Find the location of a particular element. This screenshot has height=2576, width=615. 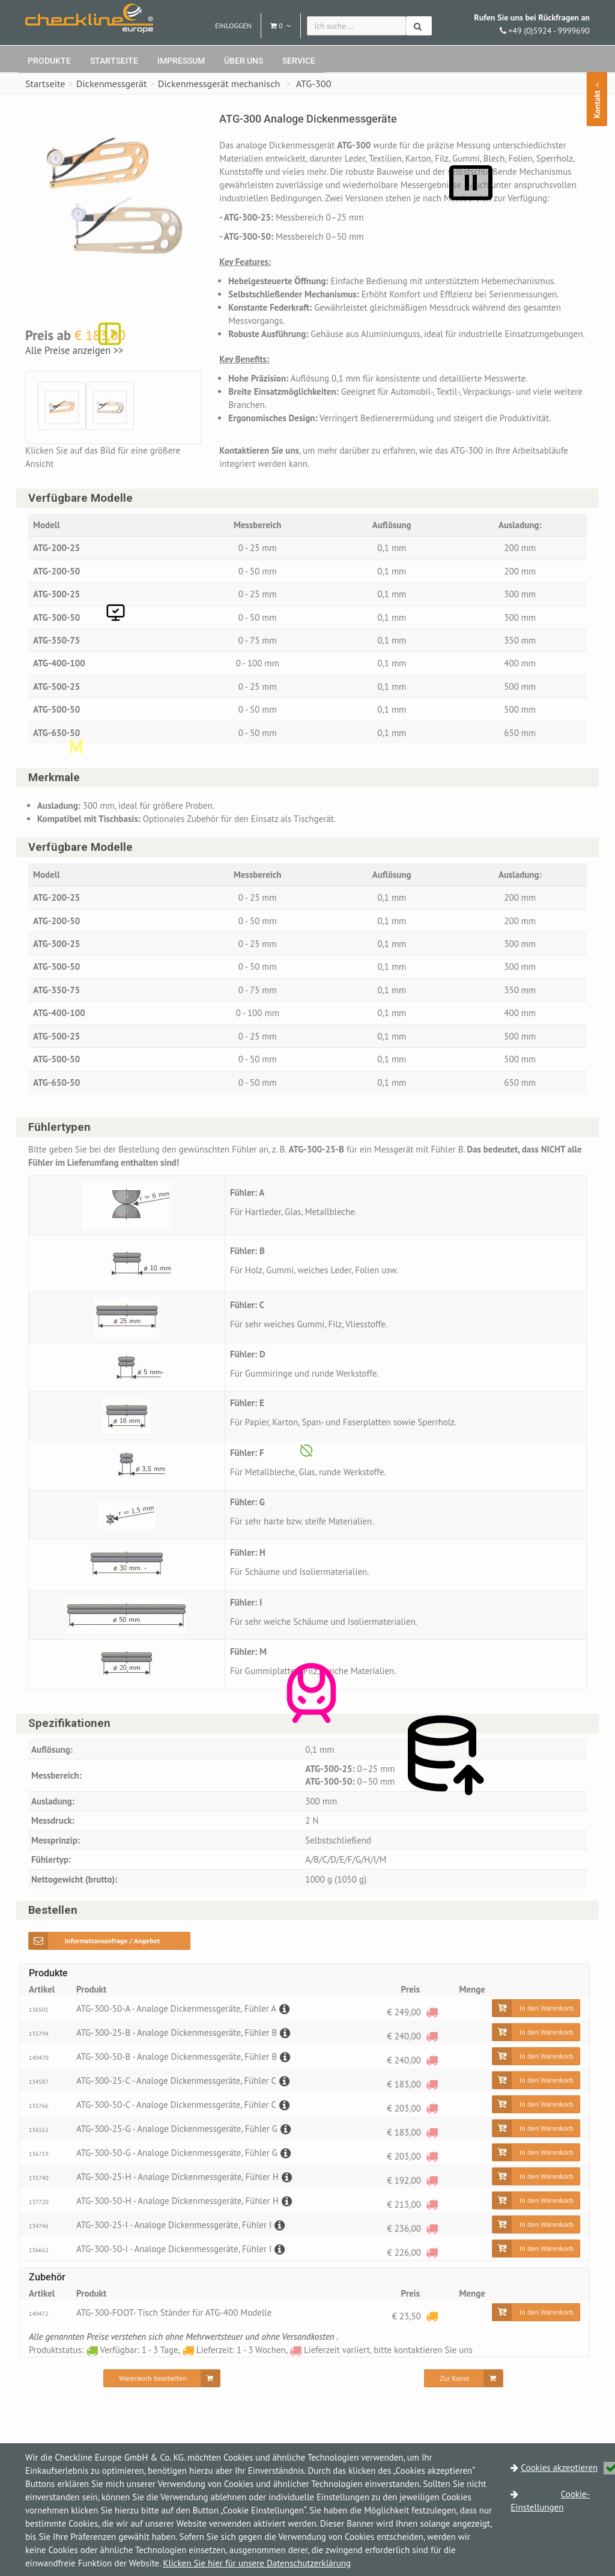

indicates a label or category starting with "M" is located at coordinates (76, 746).